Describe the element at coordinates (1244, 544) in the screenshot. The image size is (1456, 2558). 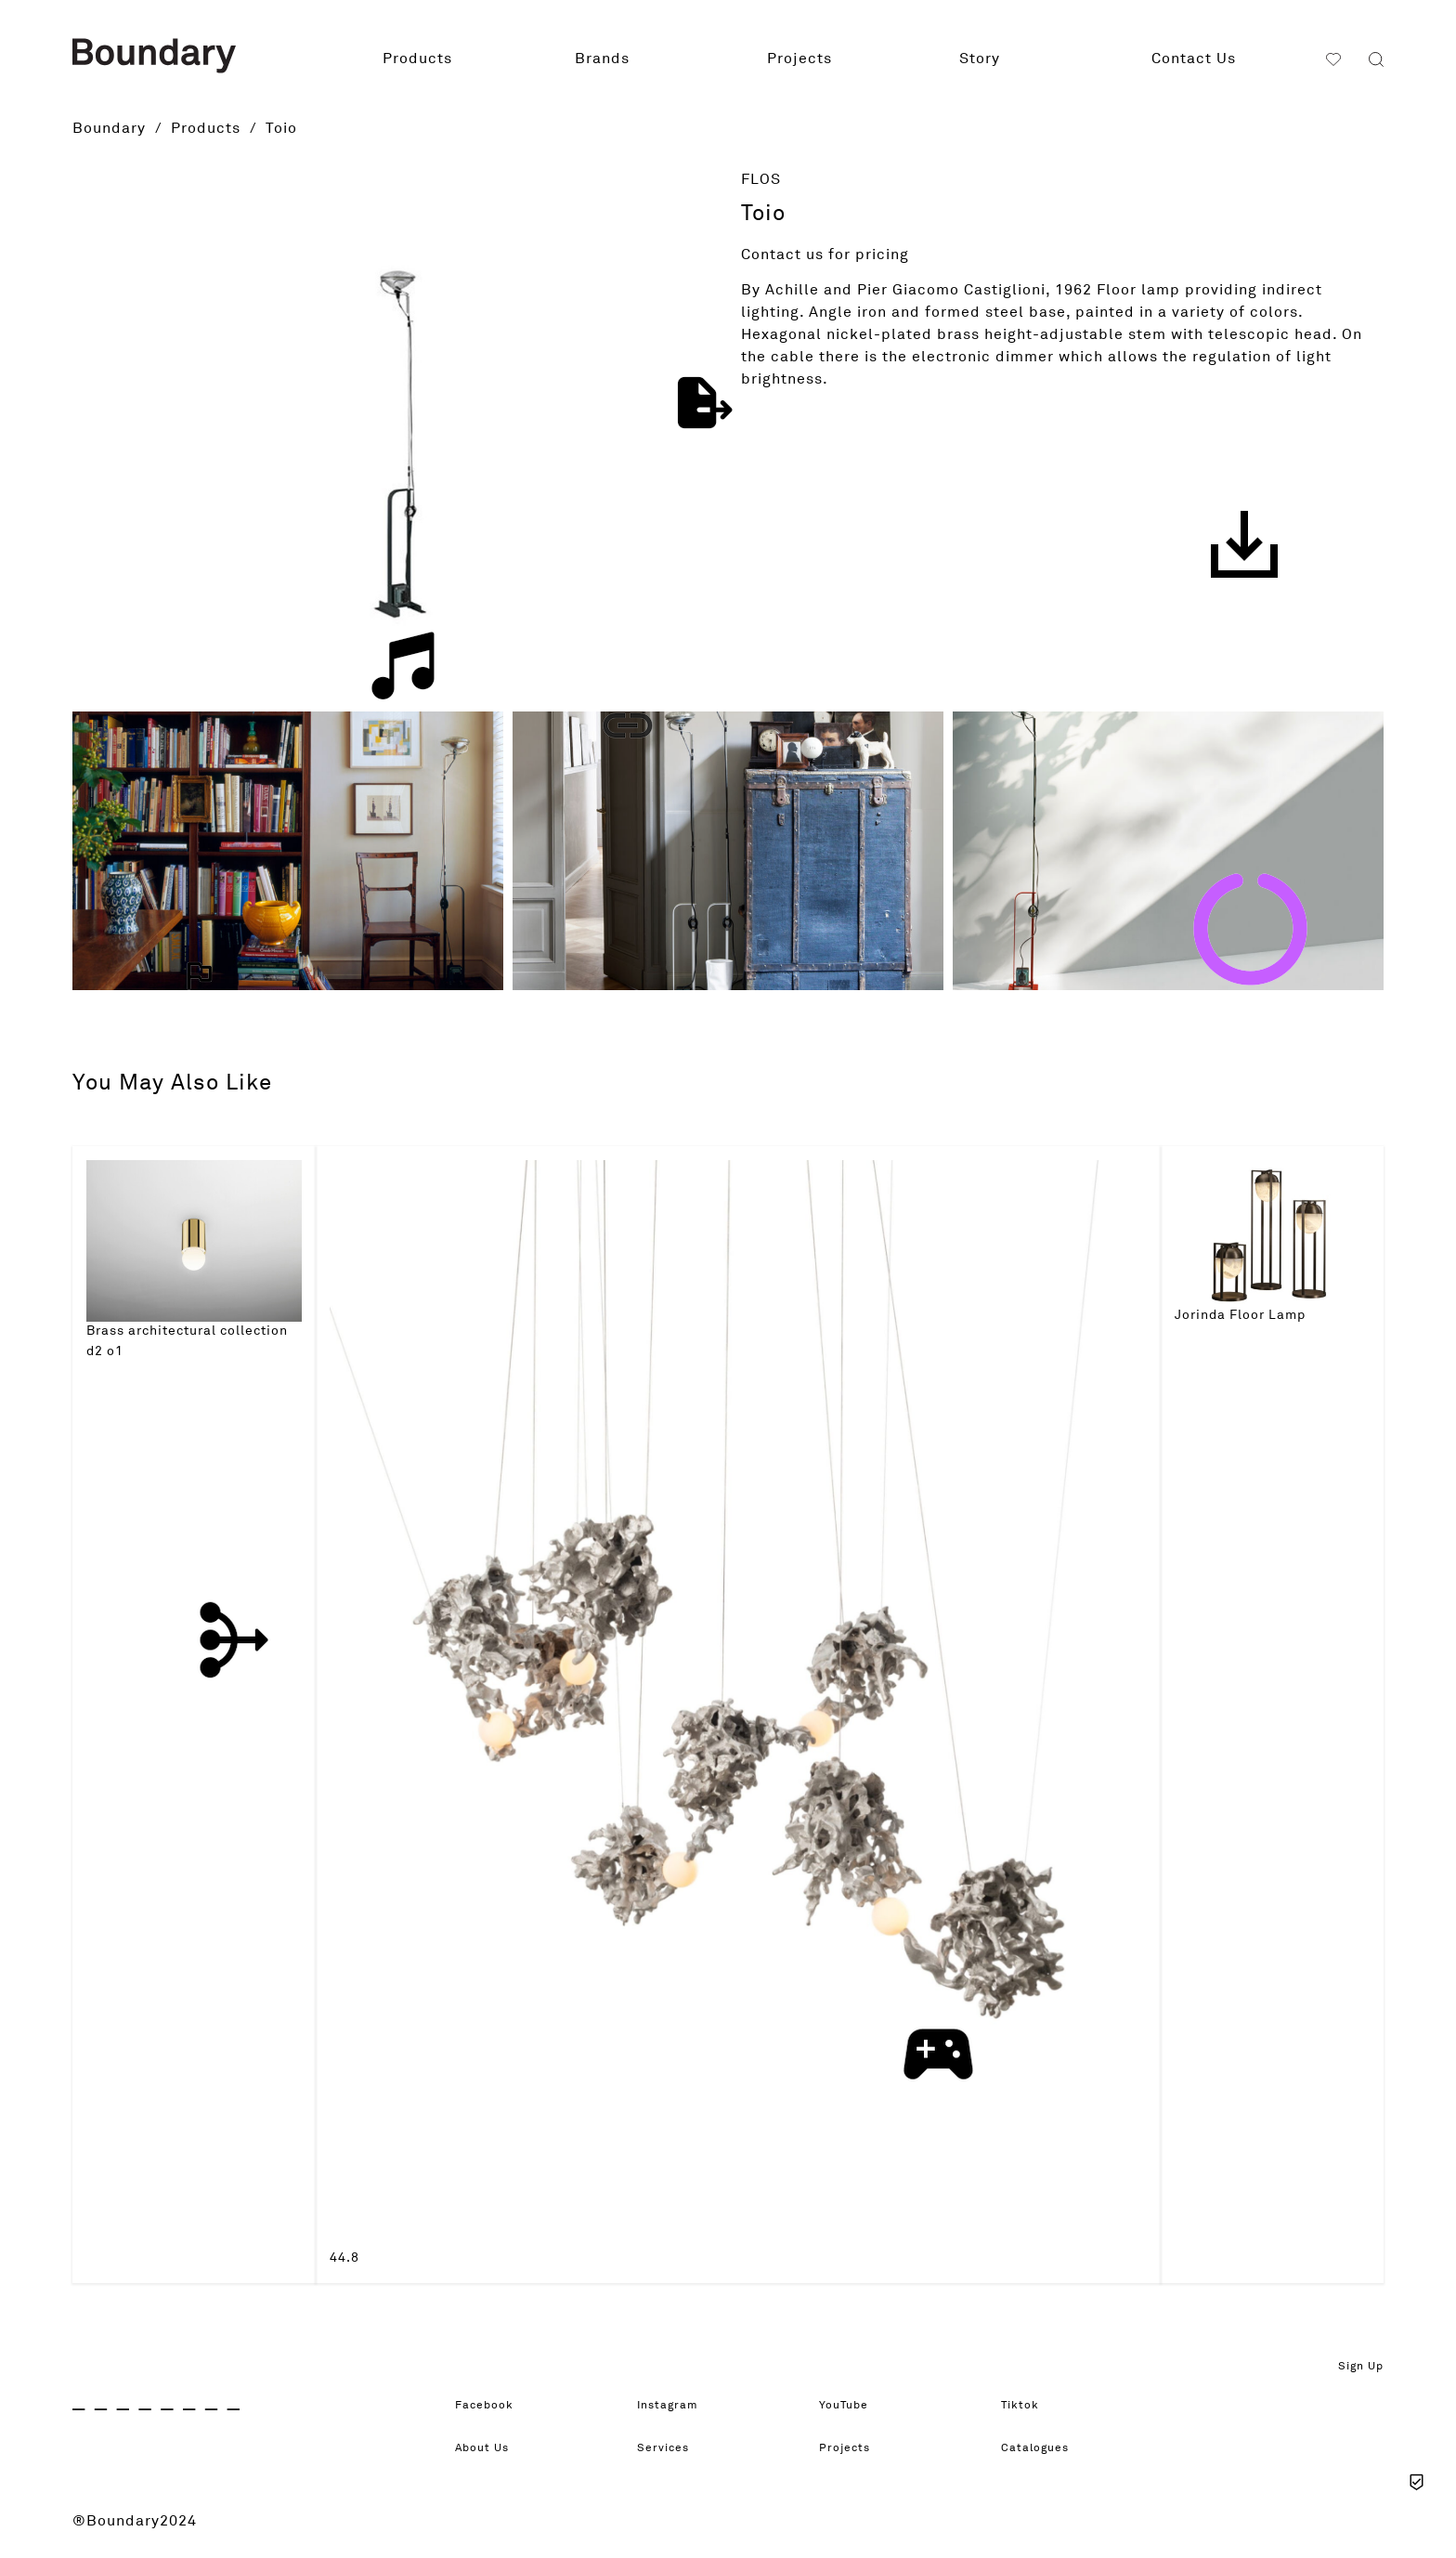
I see `download file to device` at that location.